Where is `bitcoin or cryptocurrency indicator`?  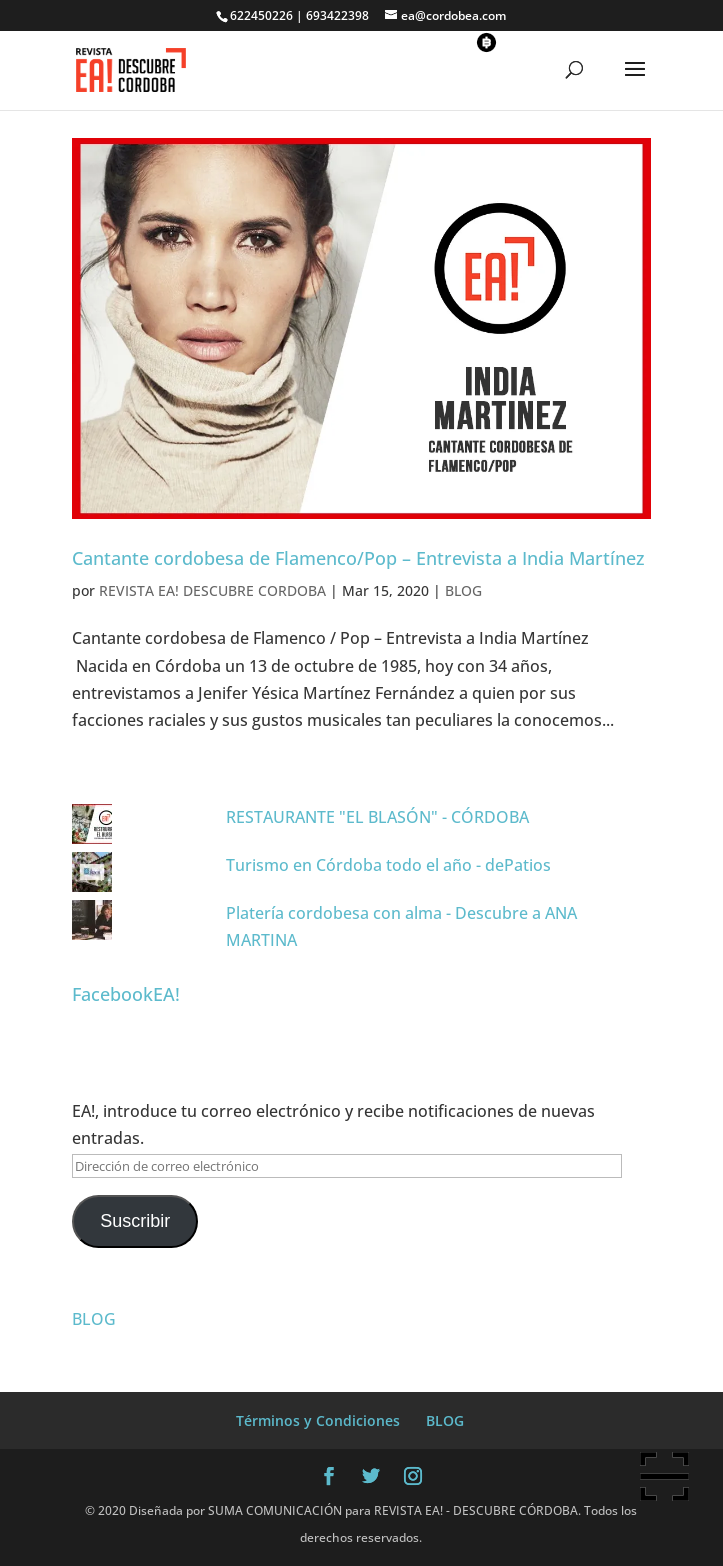
bitcoin or cryptocurrency indicator is located at coordinates (486, 42).